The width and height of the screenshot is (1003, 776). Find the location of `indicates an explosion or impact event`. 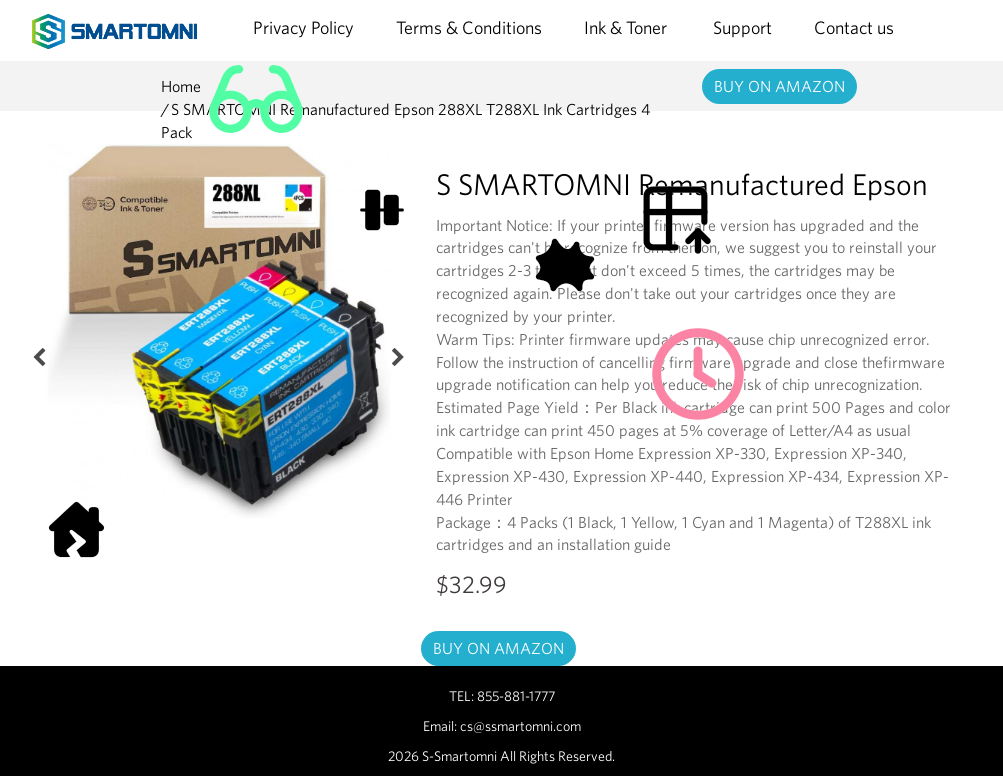

indicates an explosion or impact event is located at coordinates (565, 265).